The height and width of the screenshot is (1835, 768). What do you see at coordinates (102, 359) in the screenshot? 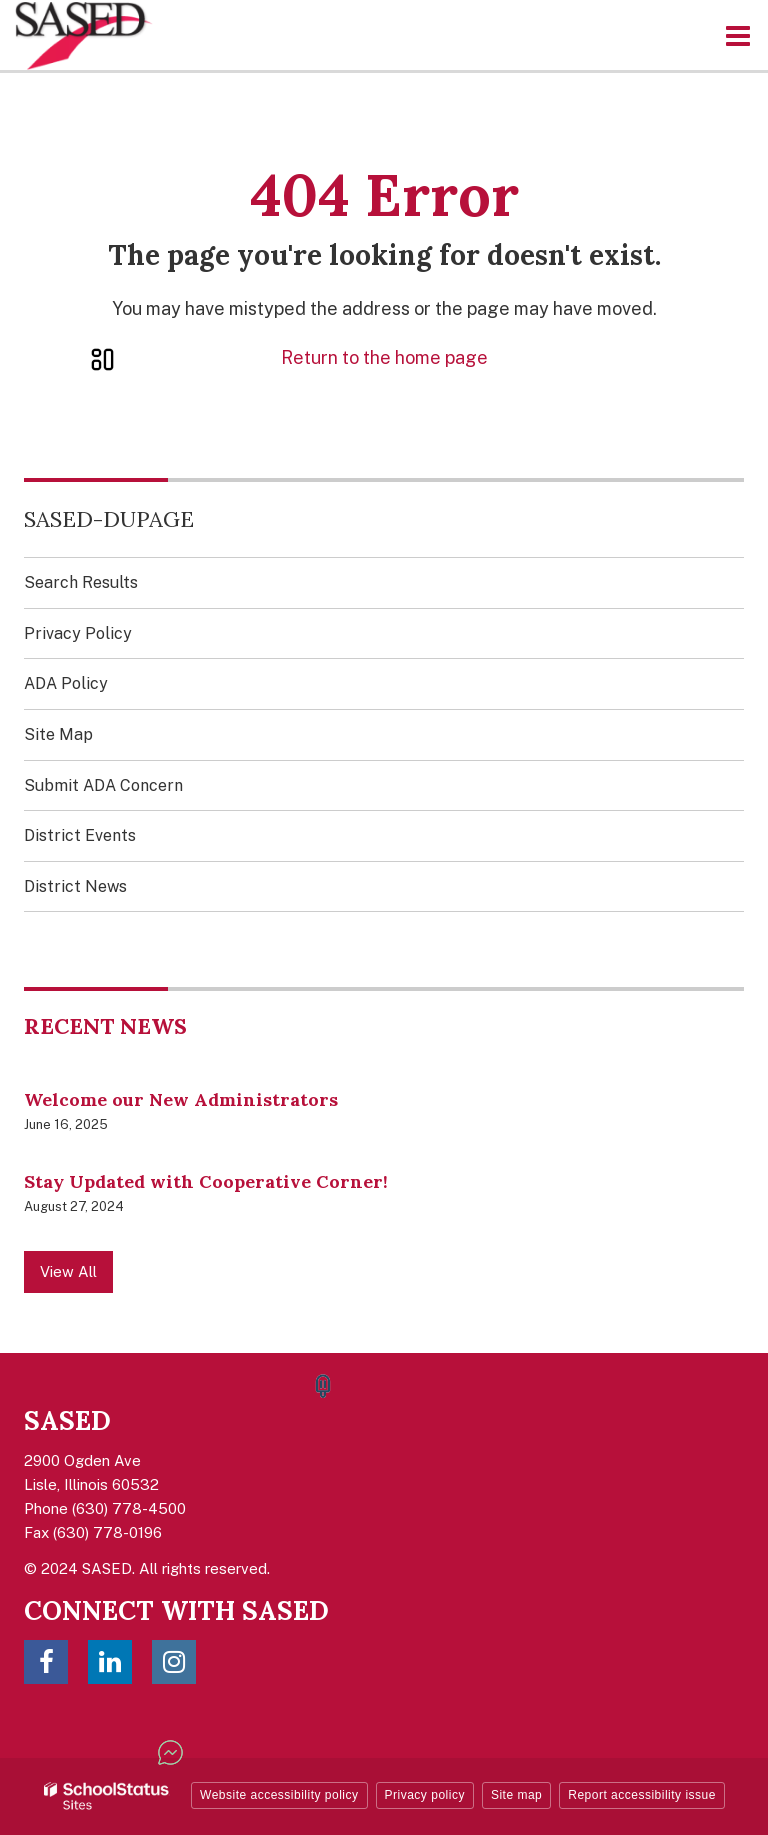
I see `switch to layout view` at bounding box center [102, 359].